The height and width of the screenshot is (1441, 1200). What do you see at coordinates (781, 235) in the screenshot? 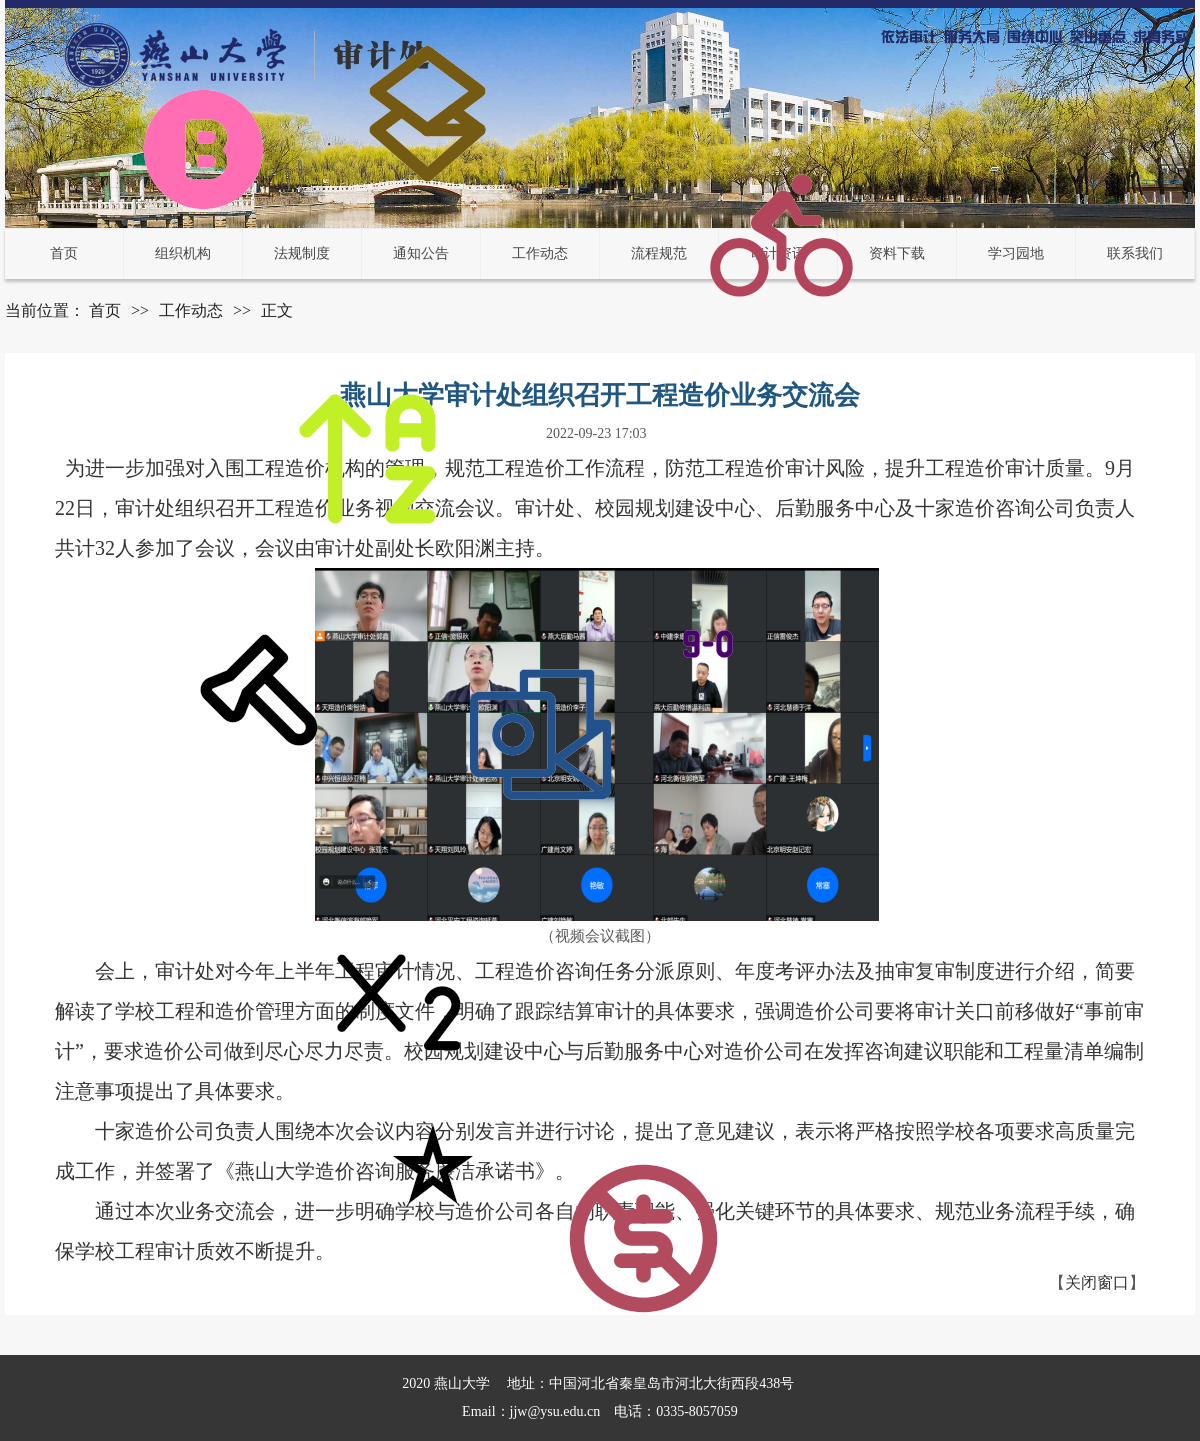
I see `access bike-sharing or cycling options` at bounding box center [781, 235].